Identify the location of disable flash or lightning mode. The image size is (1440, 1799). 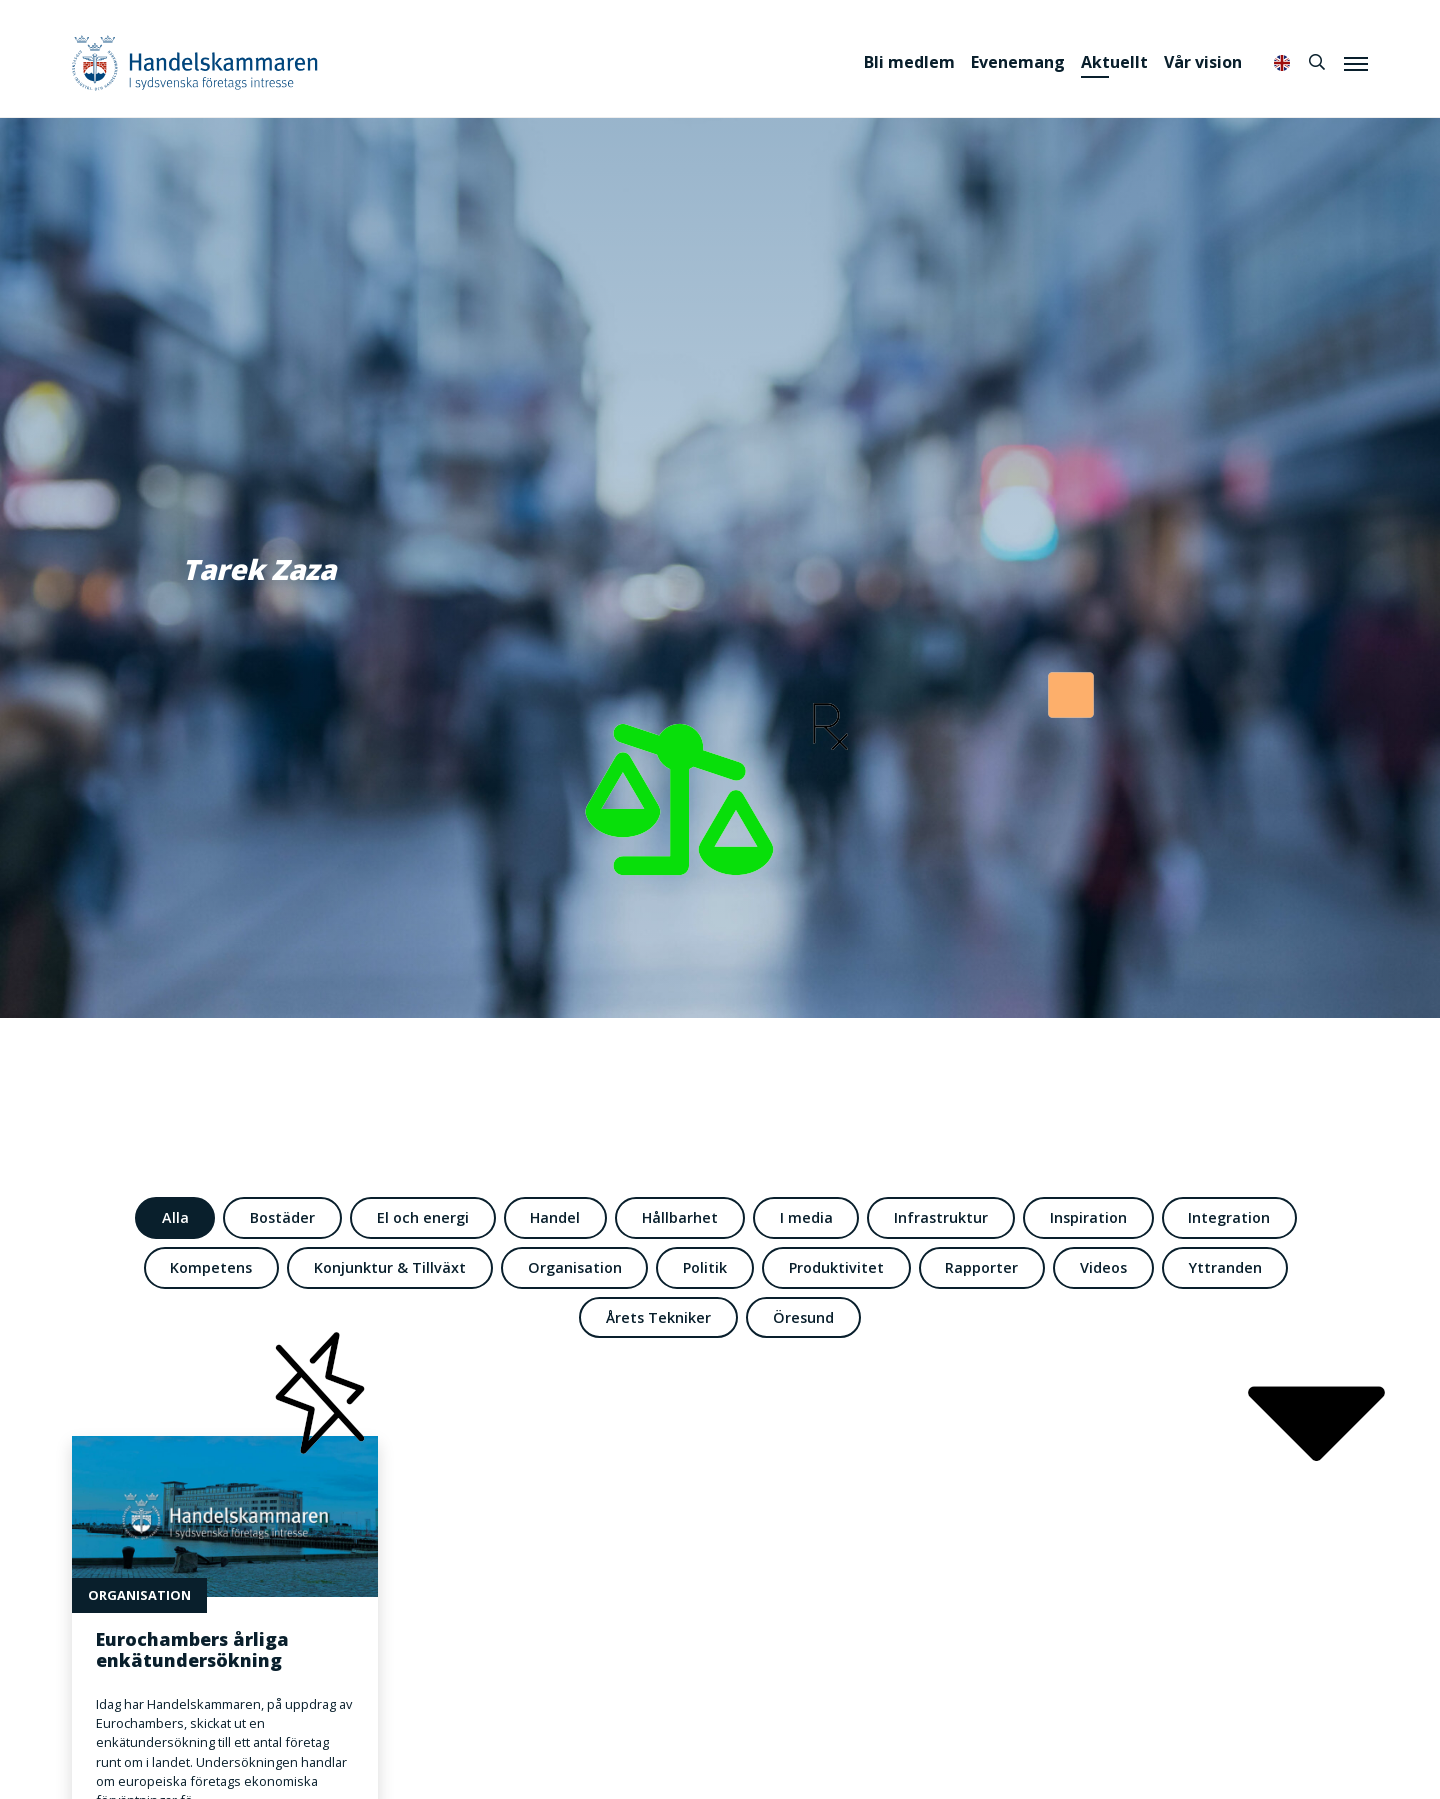
(320, 1393).